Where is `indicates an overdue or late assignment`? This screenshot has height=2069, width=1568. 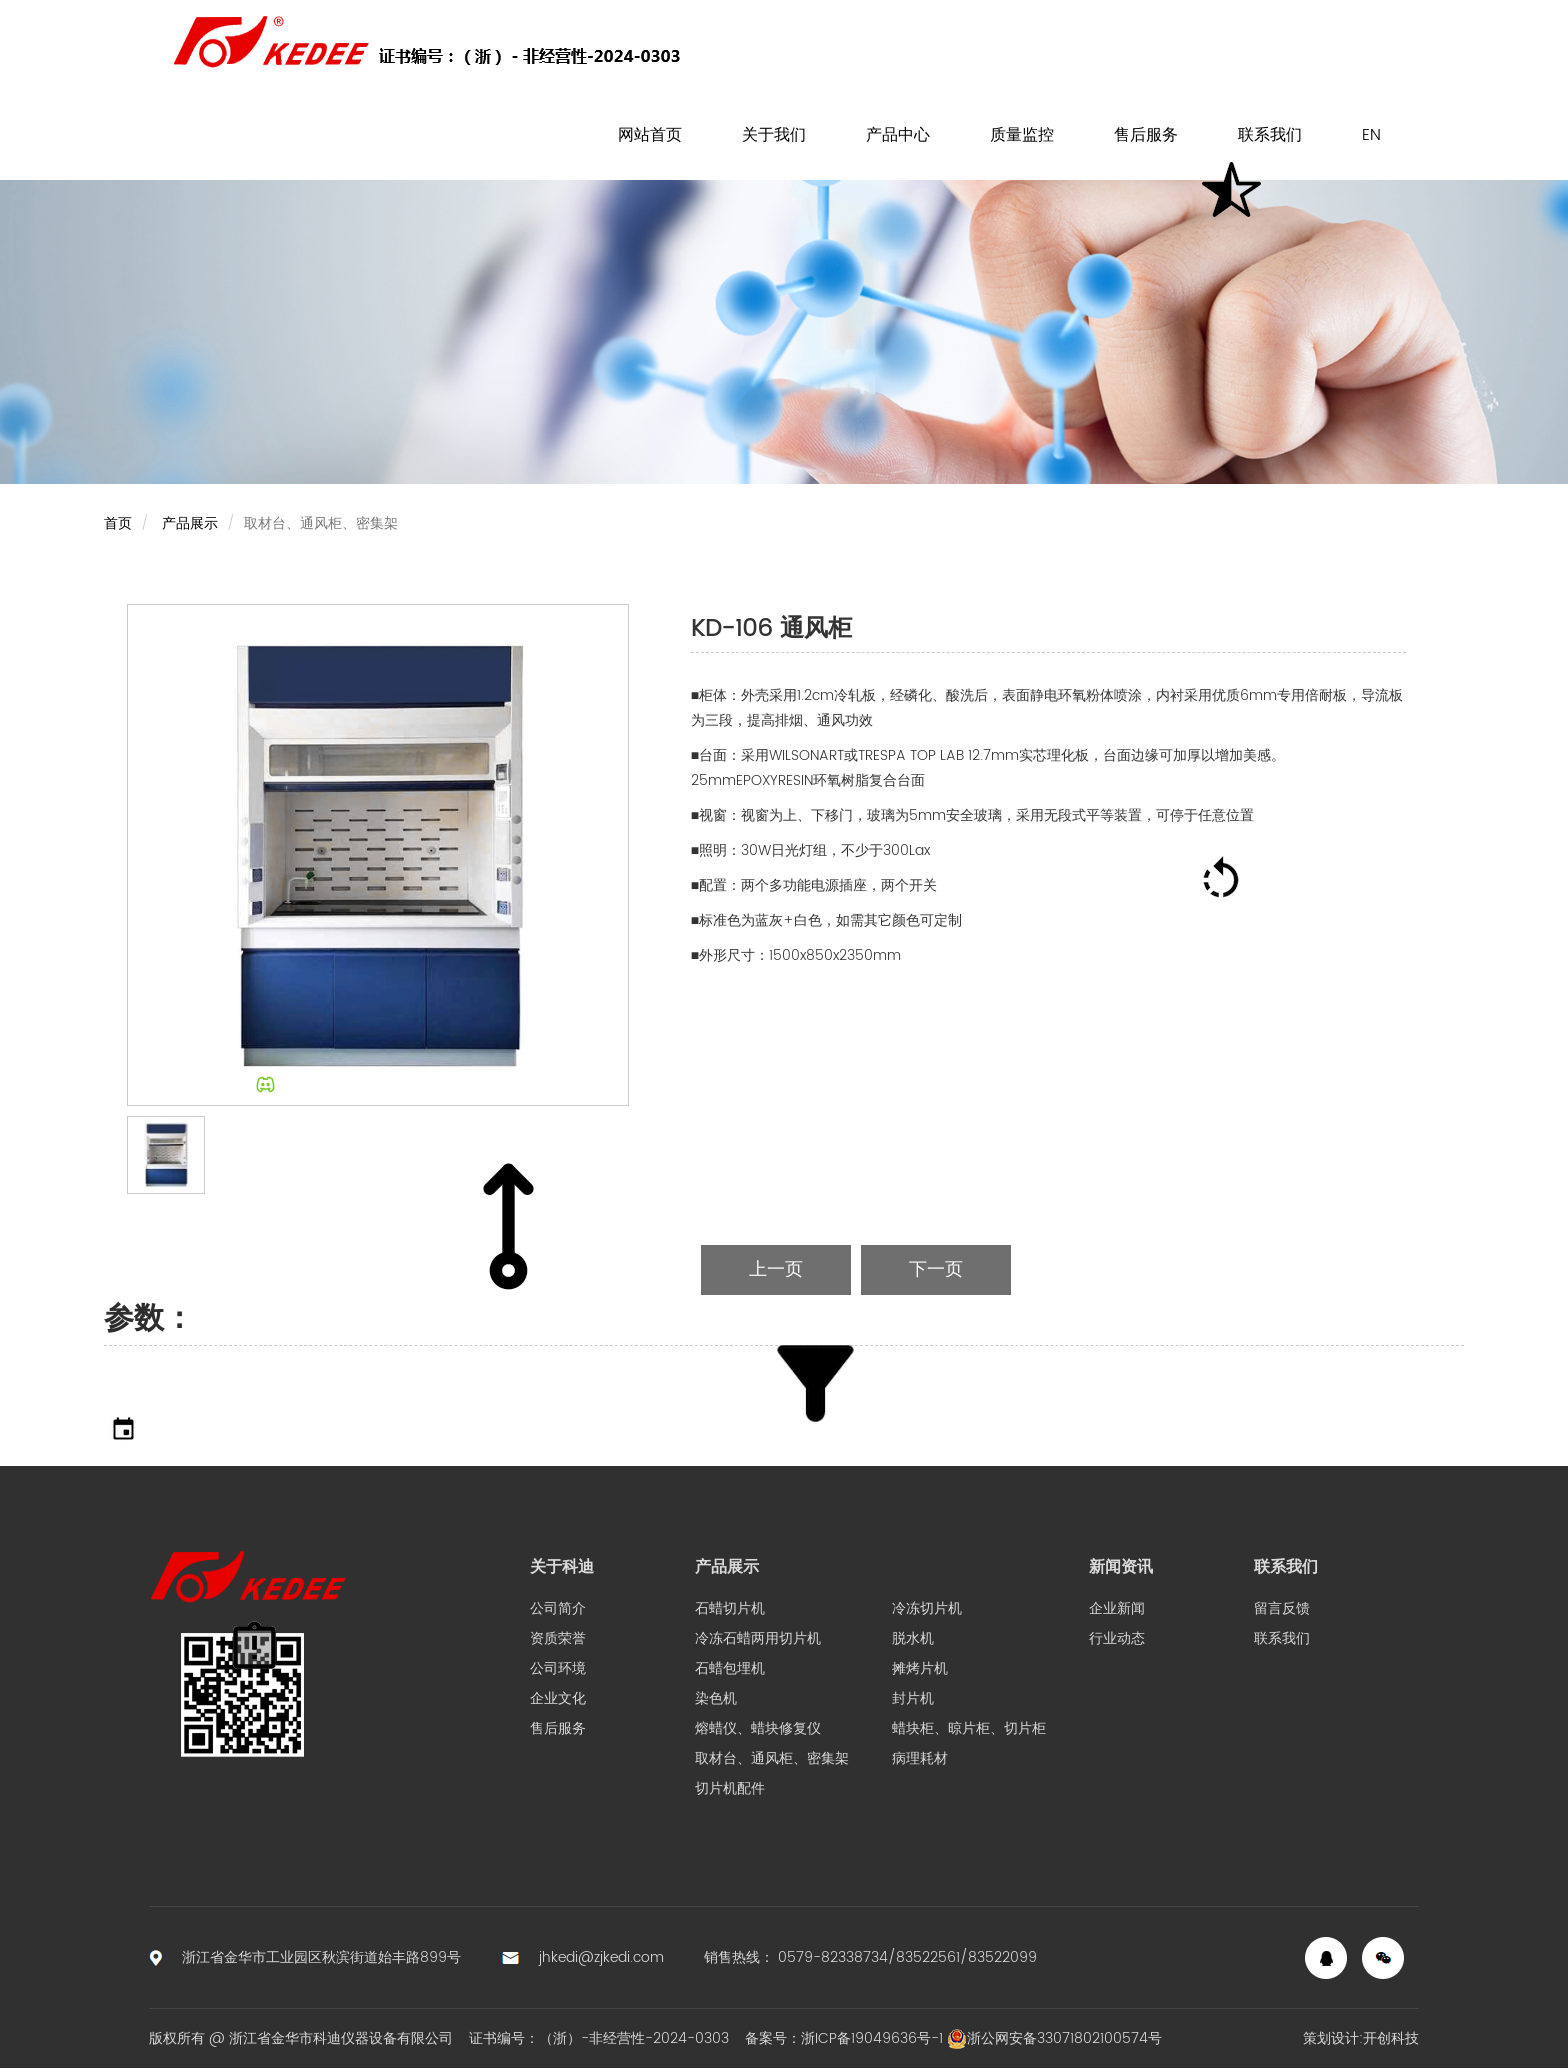
indicates an overdue or late assignment is located at coordinates (254, 1647).